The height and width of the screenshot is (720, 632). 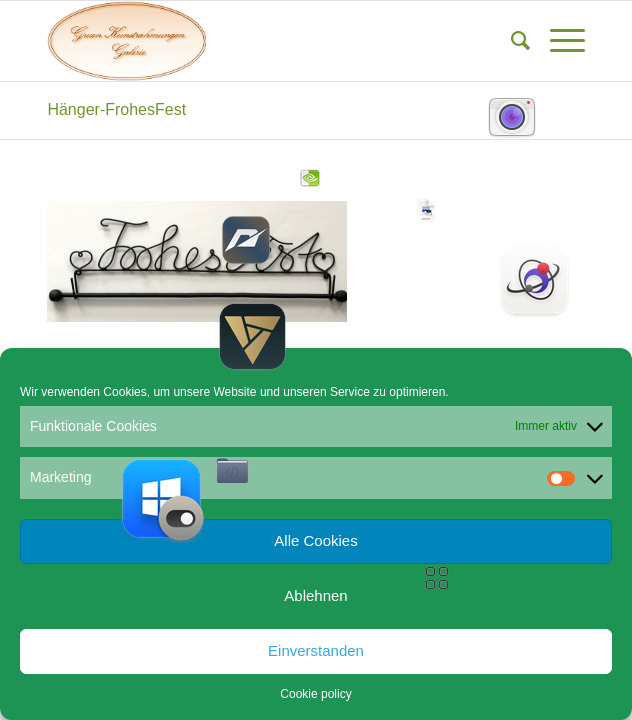 I want to click on view all applications, so click(x=437, y=578).